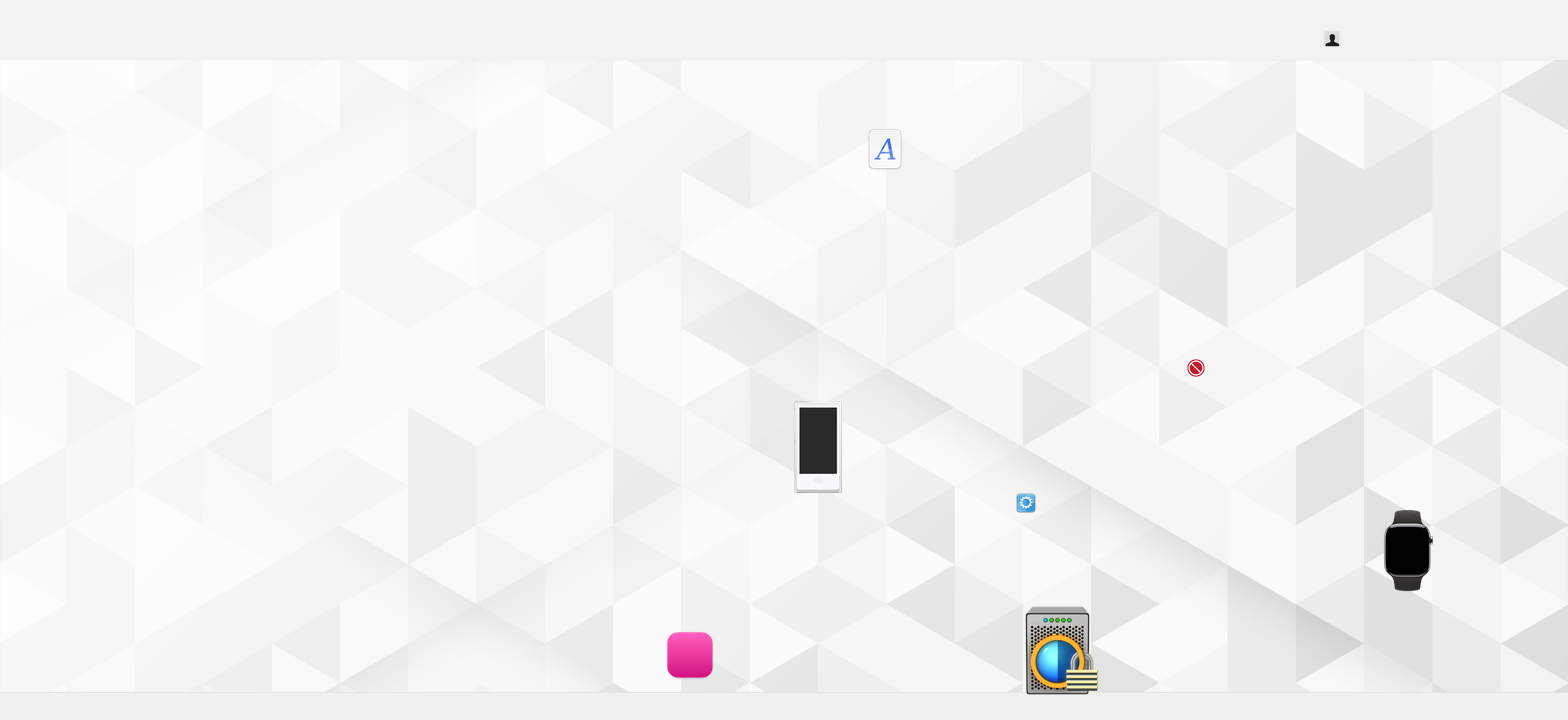 The height and width of the screenshot is (720, 1568). Describe the element at coordinates (885, 149) in the screenshot. I see `open a font file` at that location.